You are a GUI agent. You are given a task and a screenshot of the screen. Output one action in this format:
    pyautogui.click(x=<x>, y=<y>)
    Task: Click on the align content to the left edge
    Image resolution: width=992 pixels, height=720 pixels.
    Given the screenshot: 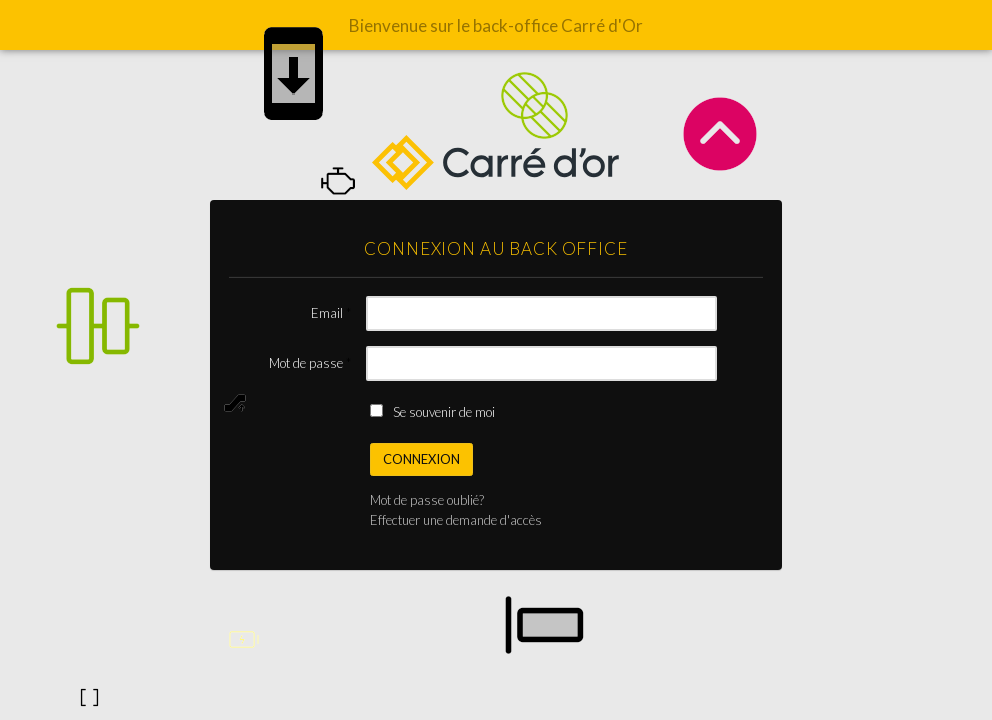 What is the action you would take?
    pyautogui.click(x=543, y=625)
    